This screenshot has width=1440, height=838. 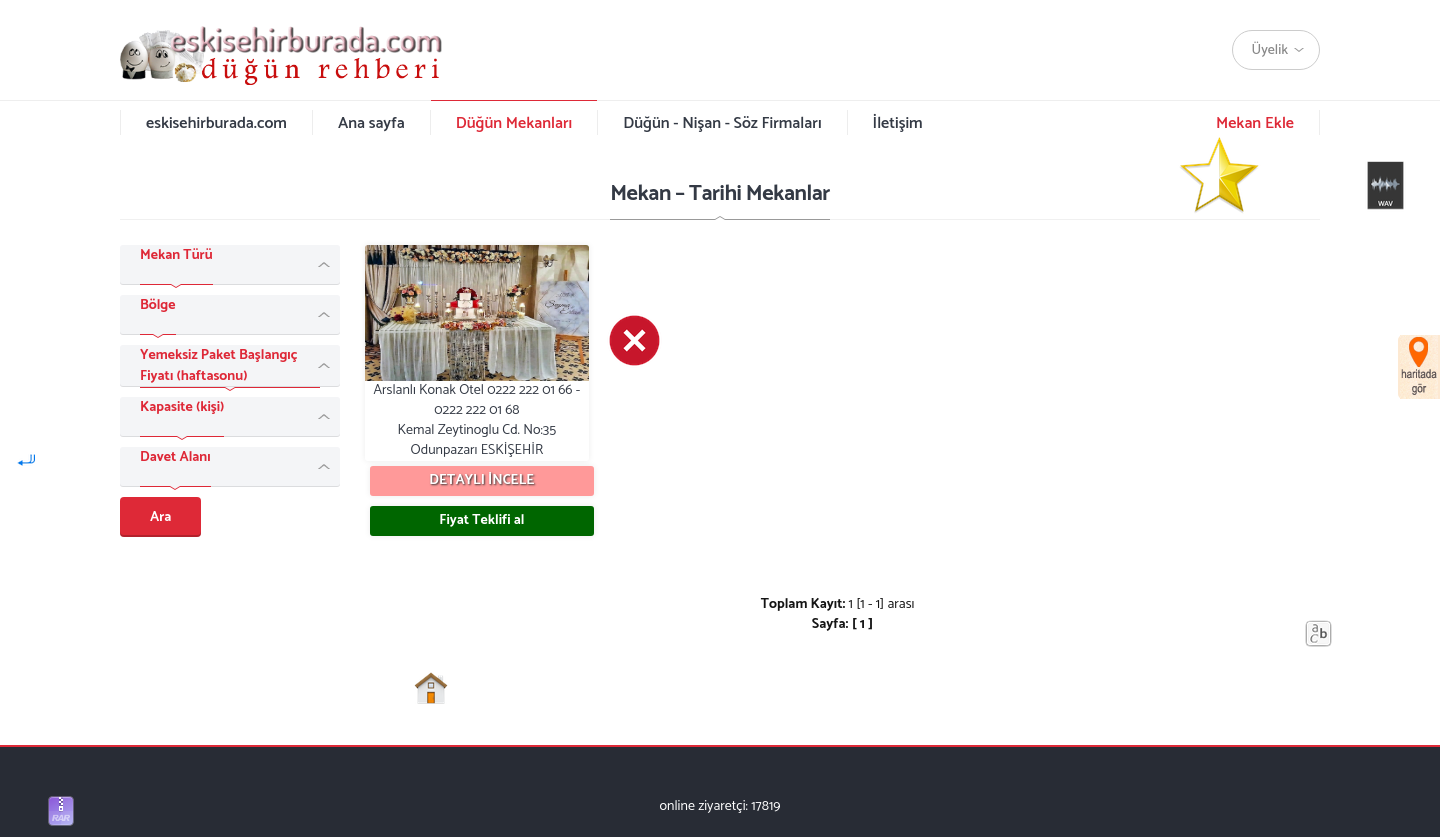 What do you see at coordinates (1385, 186) in the screenshot?
I see `a WAV audio file in GarageBand or Logic Pro` at bounding box center [1385, 186].